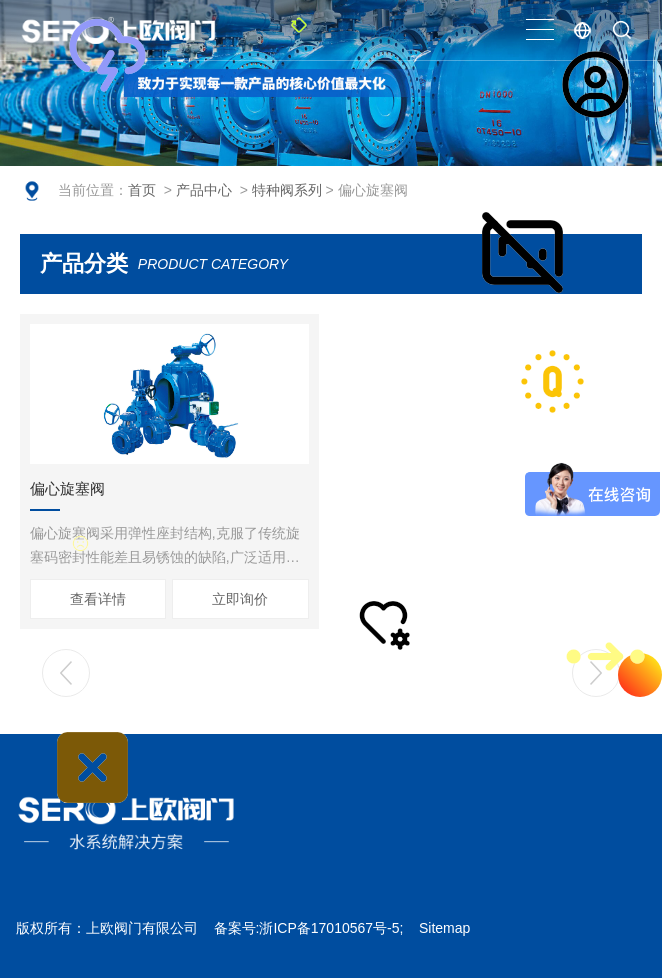 The height and width of the screenshot is (978, 662). Describe the element at coordinates (552, 381) in the screenshot. I see `indicates a loading or processing state for Q-related feature` at that location.